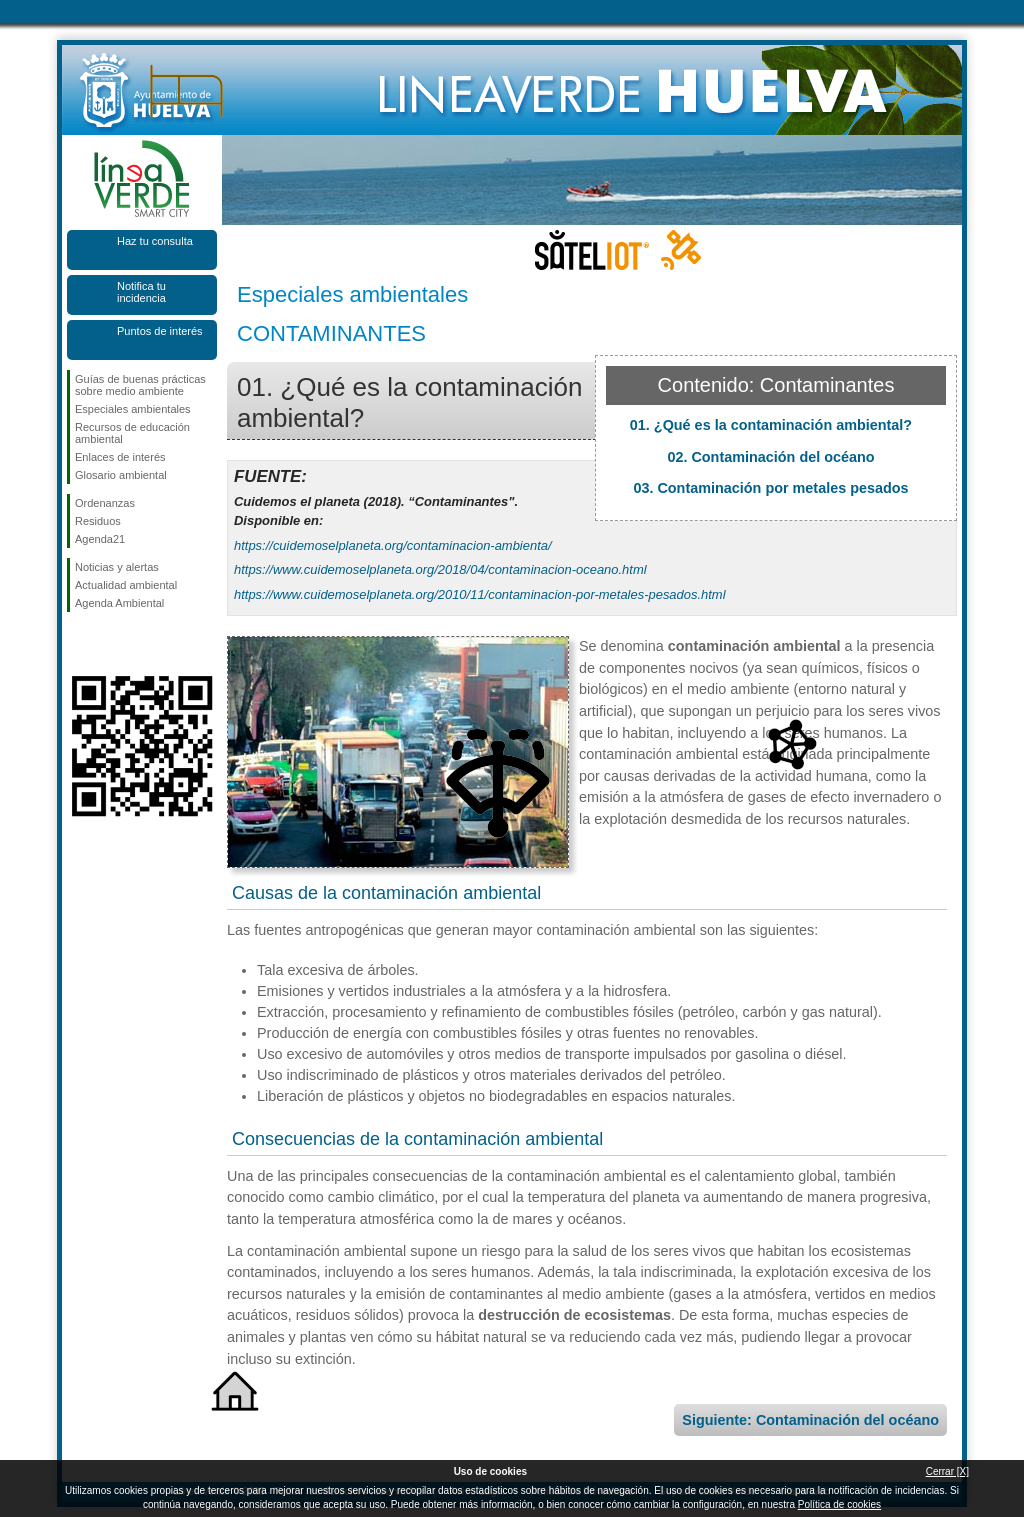  What do you see at coordinates (791, 744) in the screenshot?
I see `connect to the fediverse network` at bounding box center [791, 744].